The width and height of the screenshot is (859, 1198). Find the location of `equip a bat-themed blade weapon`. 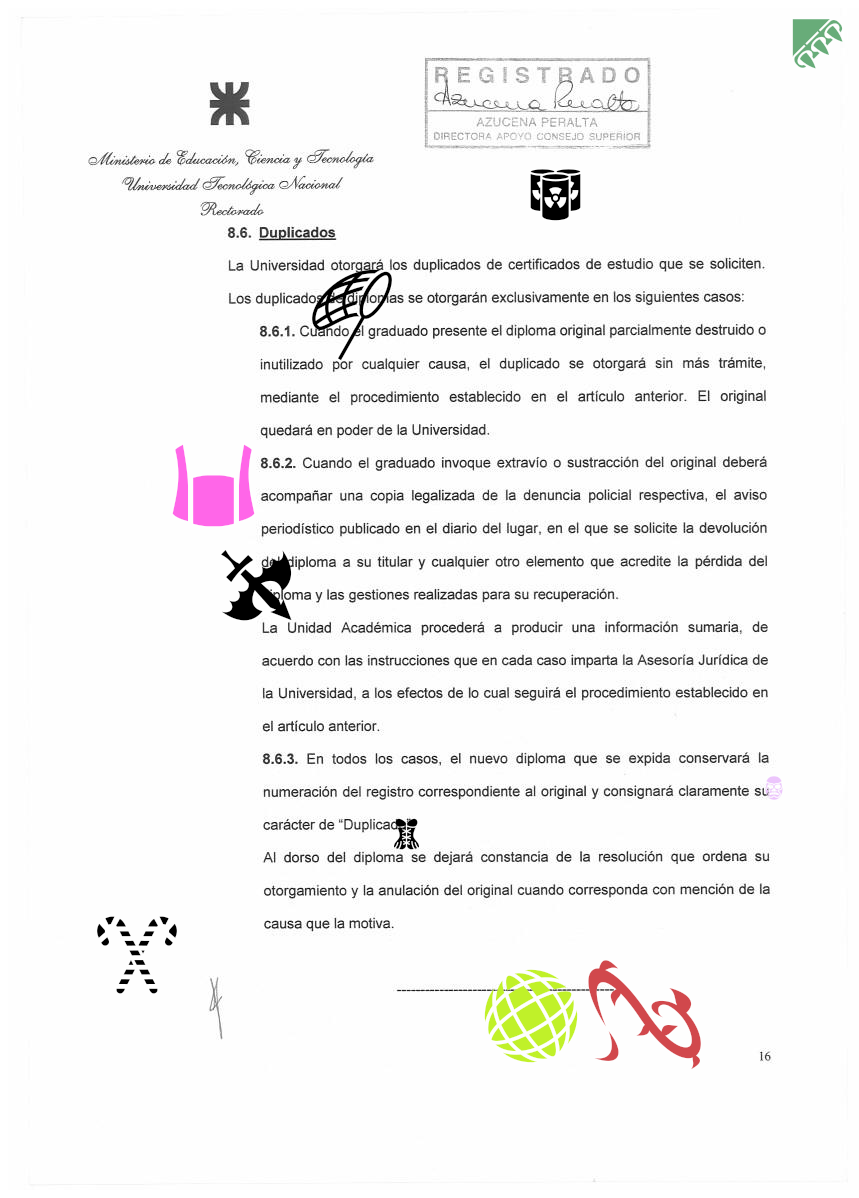

equip a bat-themed blade weapon is located at coordinates (256, 585).